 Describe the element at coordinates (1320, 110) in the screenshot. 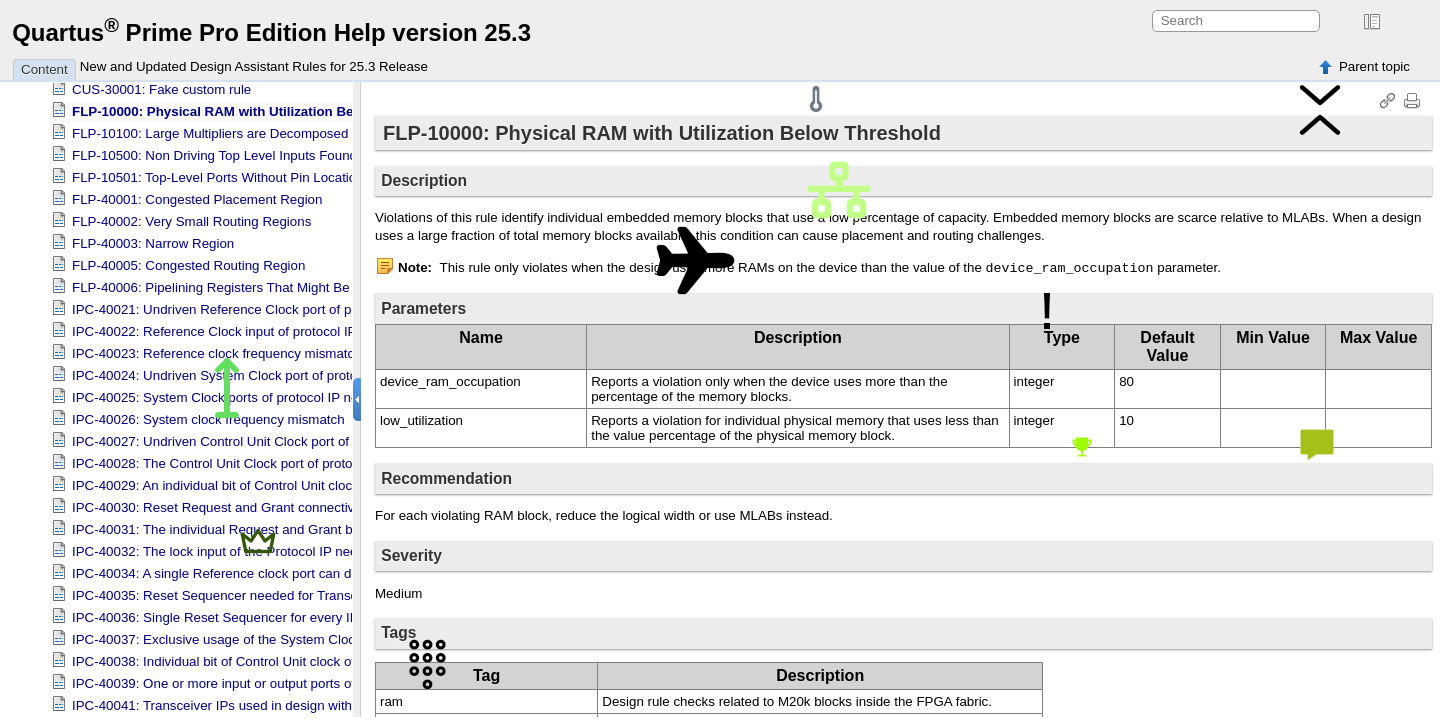

I see `collapse or minimize an expanded section` at that location.